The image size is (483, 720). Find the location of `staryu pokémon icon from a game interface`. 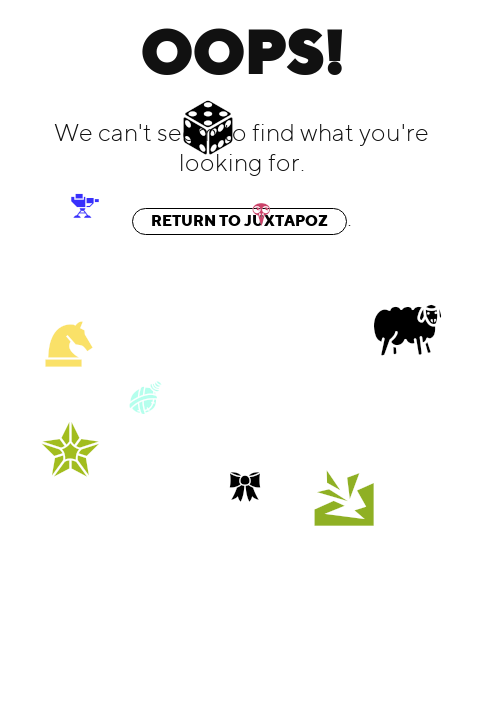

staryu pokémon icon from a game interface is located at coordinates (70, 449).